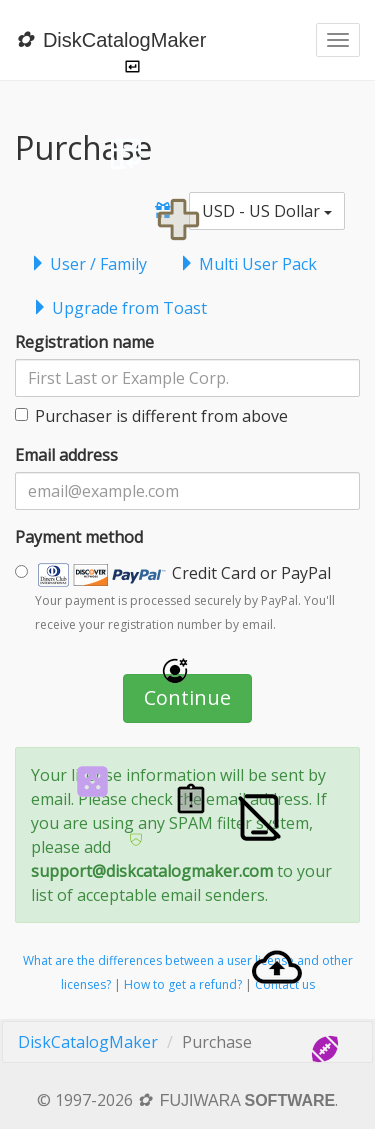  Describe the element at coordinates (136, 839) in the screenshot. I see `security or protection status indicator` at that location.